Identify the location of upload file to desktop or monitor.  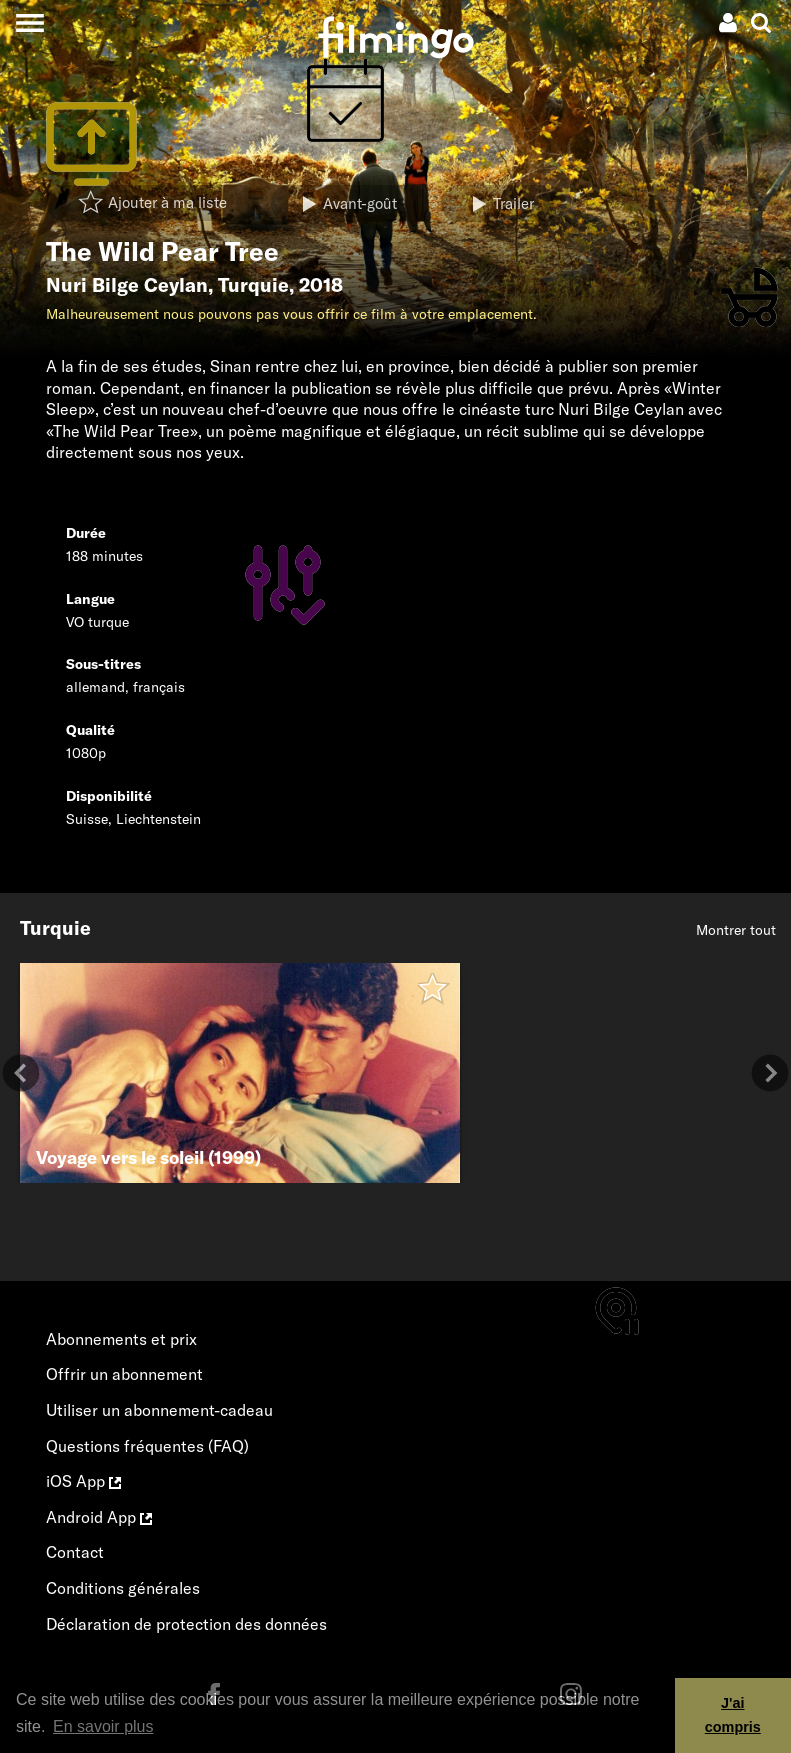
(91, 140).